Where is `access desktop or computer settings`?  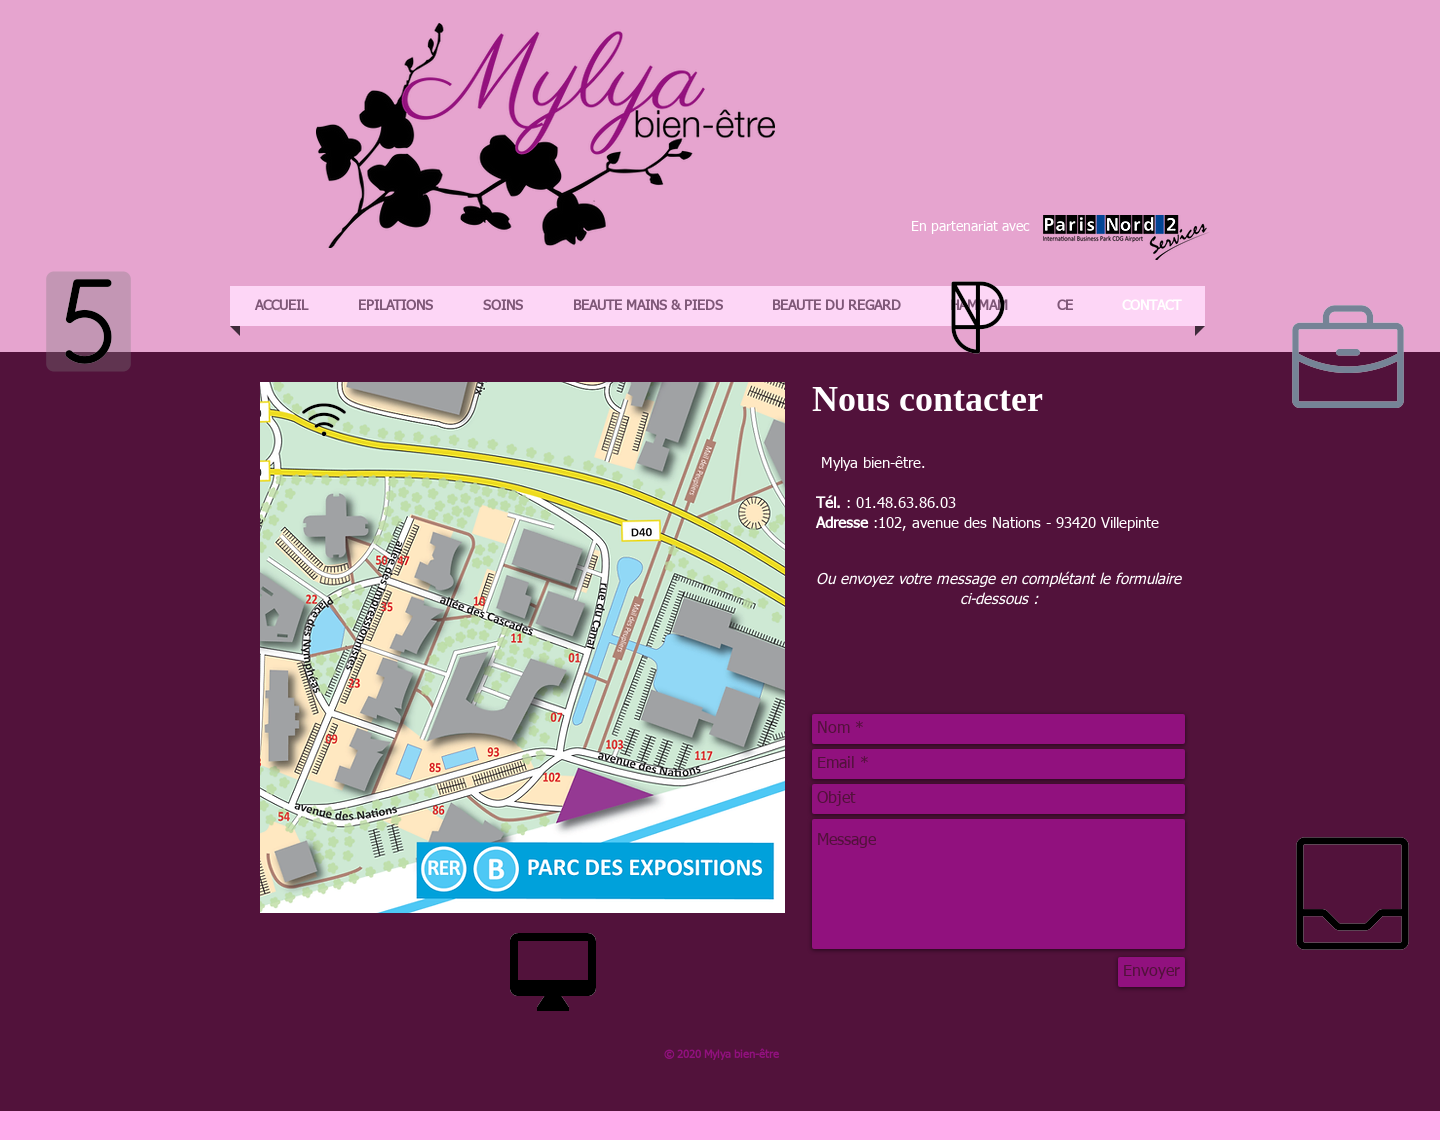
access desktop or computer settings is located at coordinates (553, 972).